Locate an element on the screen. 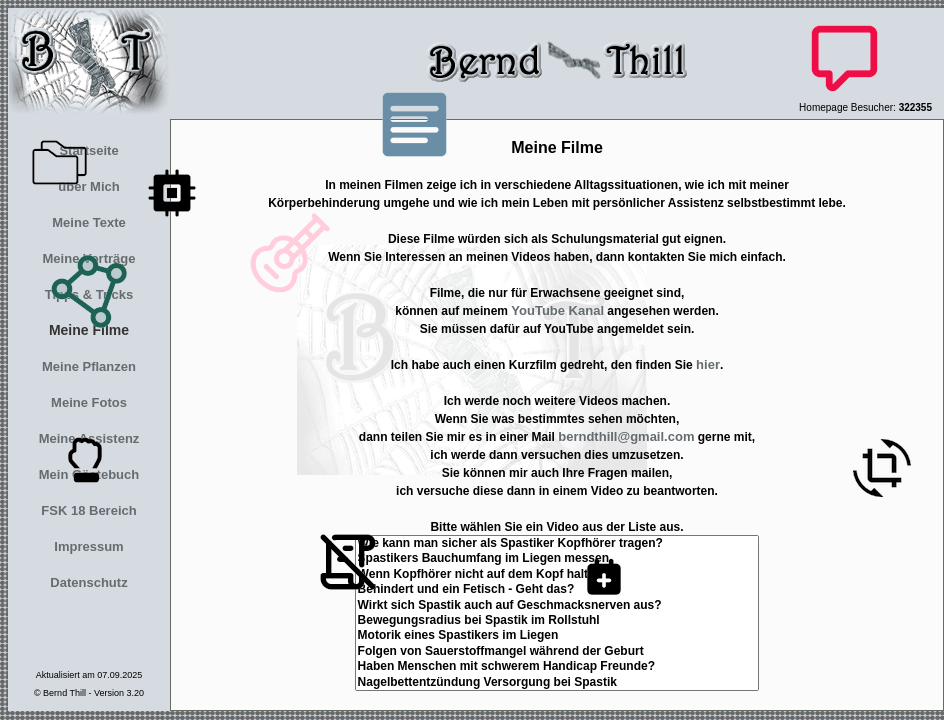  create a polygon shape is located at coordinates (90, 291).